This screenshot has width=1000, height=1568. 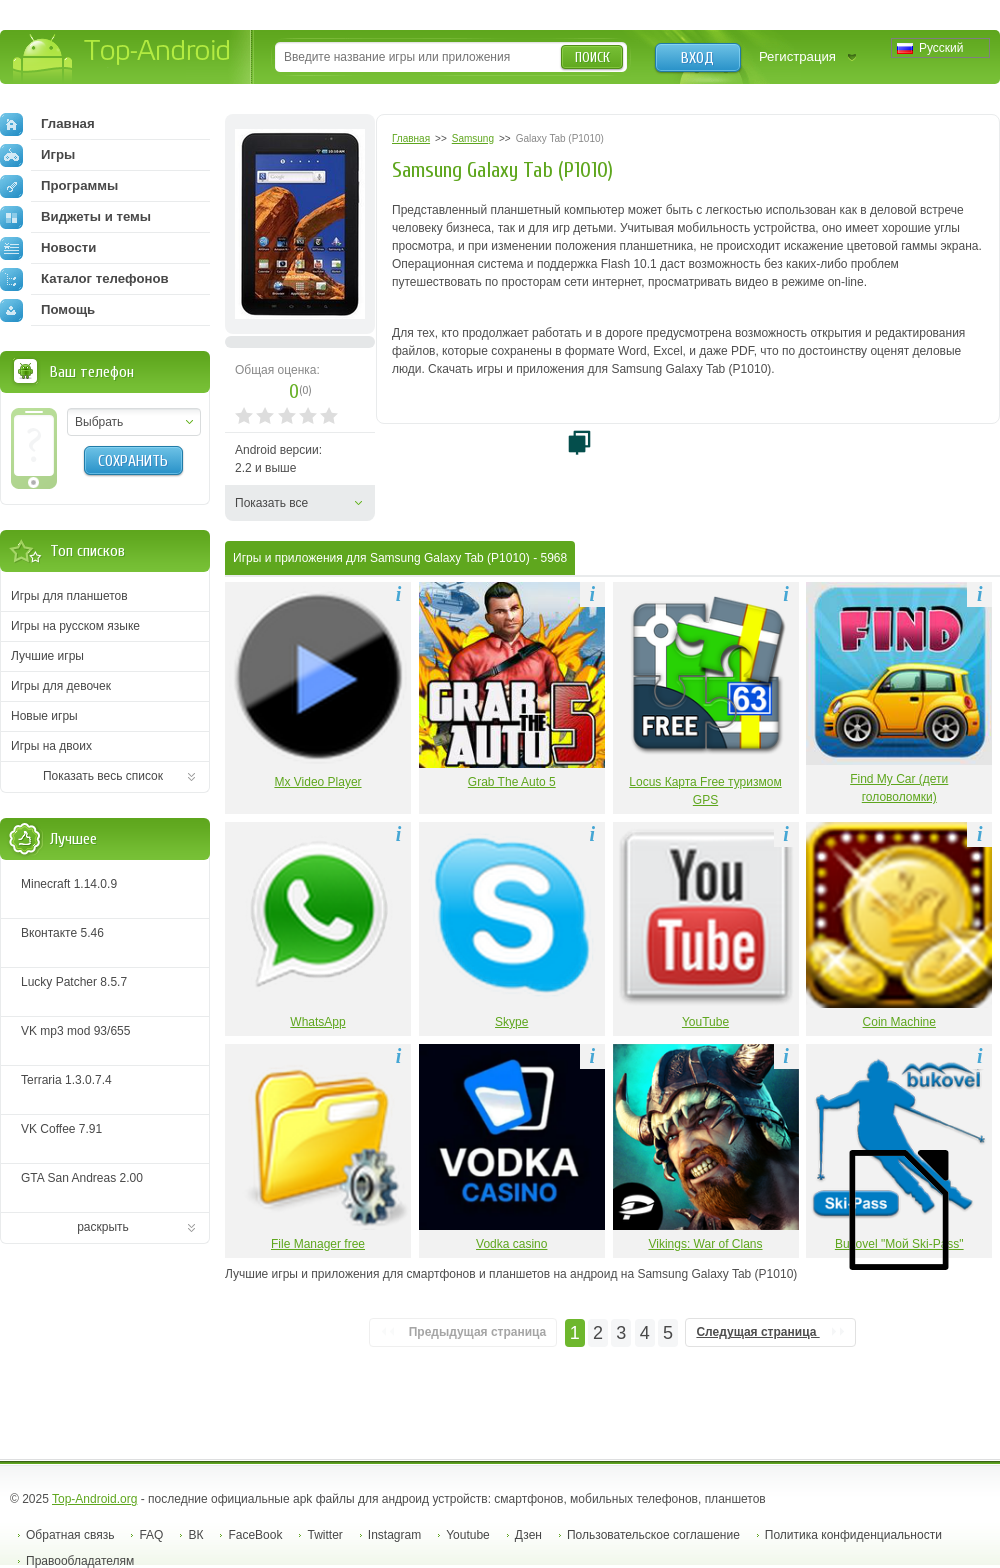 What do you see at coordinates (899, 1210) in the screenshot?
I see `open LibreOffice application` at bounding box center [899, 1210].